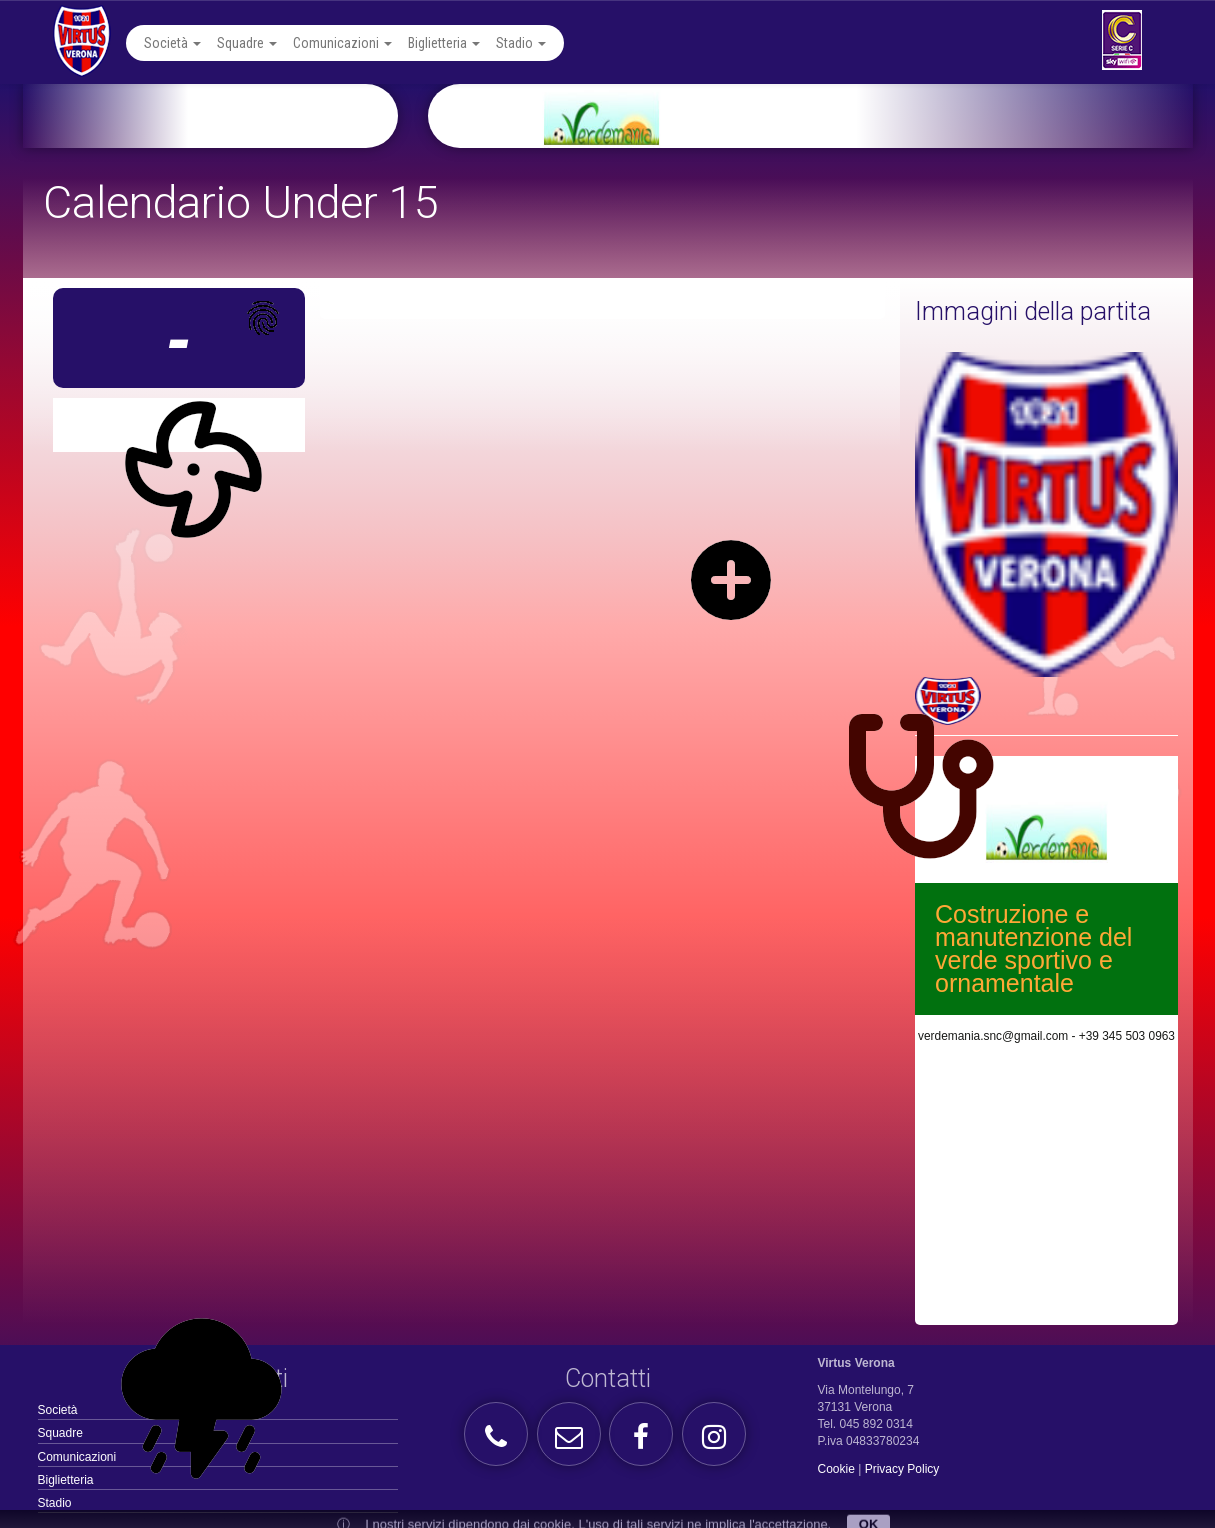 Image resolution: width=1215 pixels, height=1528 pixels. I want to click on access health or medical features, so click(917, 782).